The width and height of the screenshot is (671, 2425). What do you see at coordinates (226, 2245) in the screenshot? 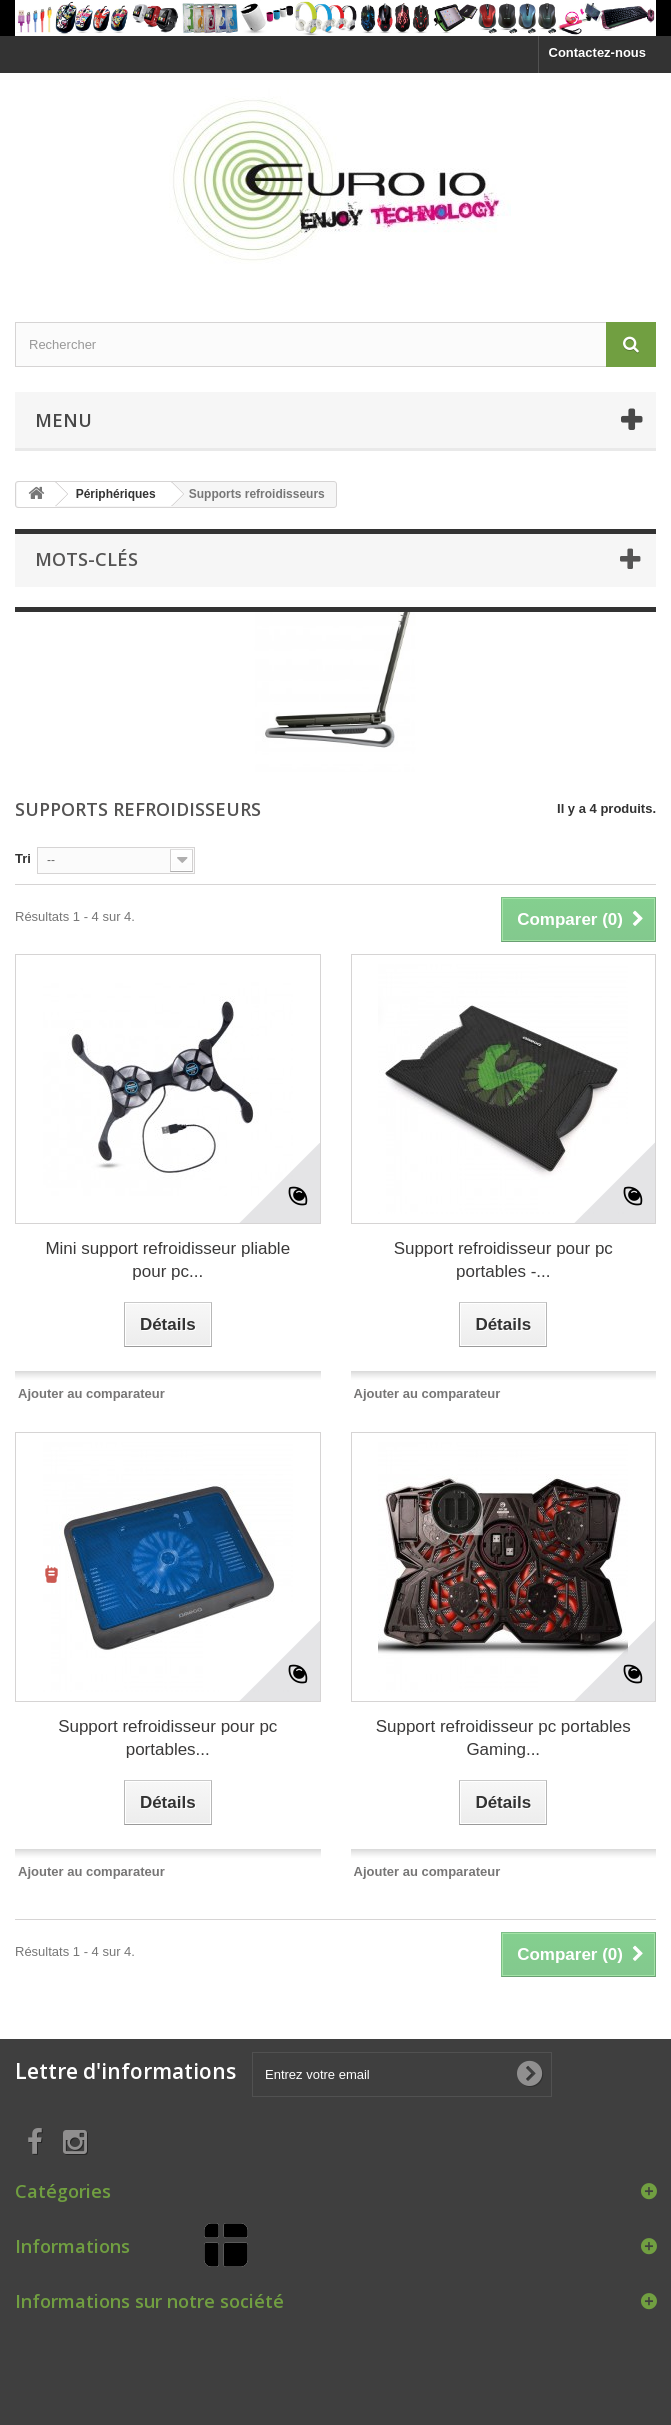
I see `view data in table format` at bounding box center [226, 2245].